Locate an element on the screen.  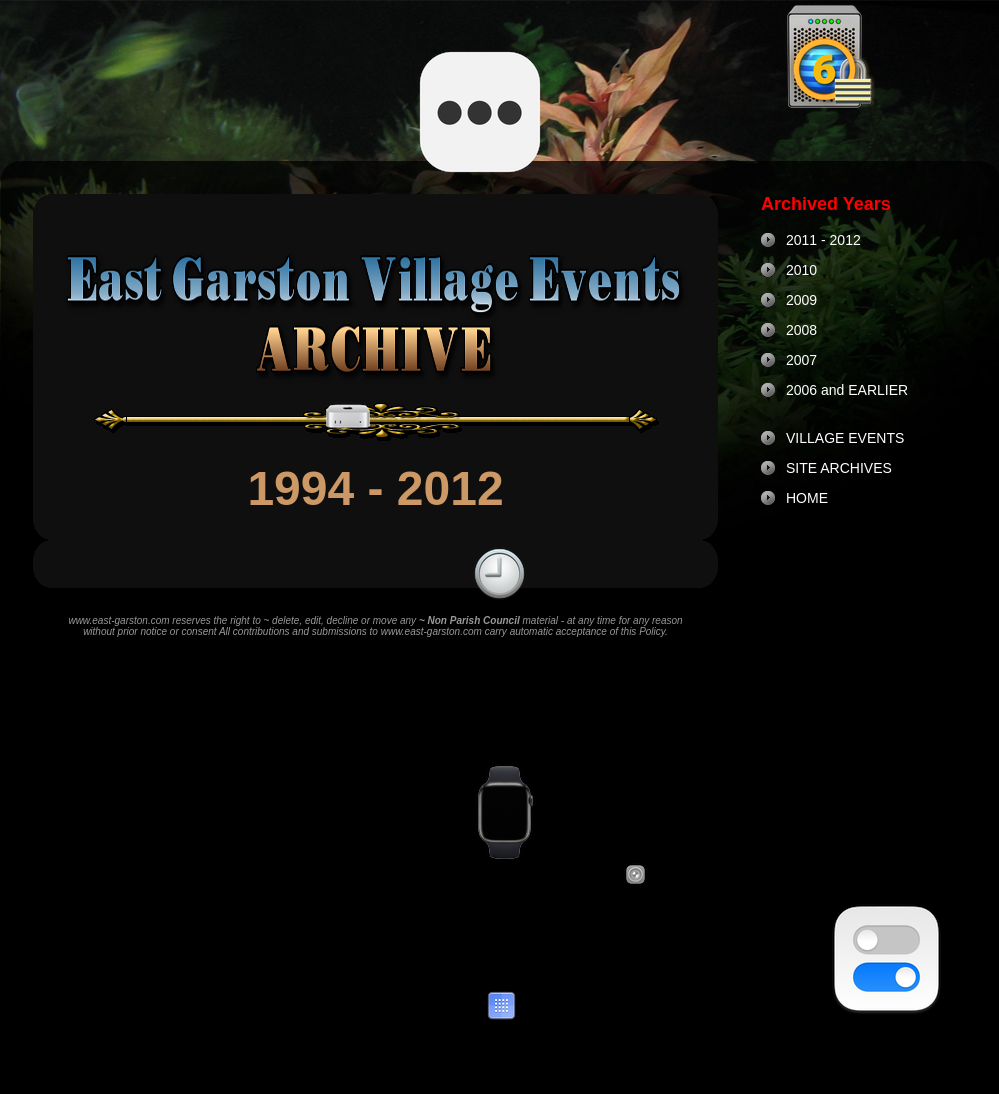
view other applications is located at coordinates (501, 1005).